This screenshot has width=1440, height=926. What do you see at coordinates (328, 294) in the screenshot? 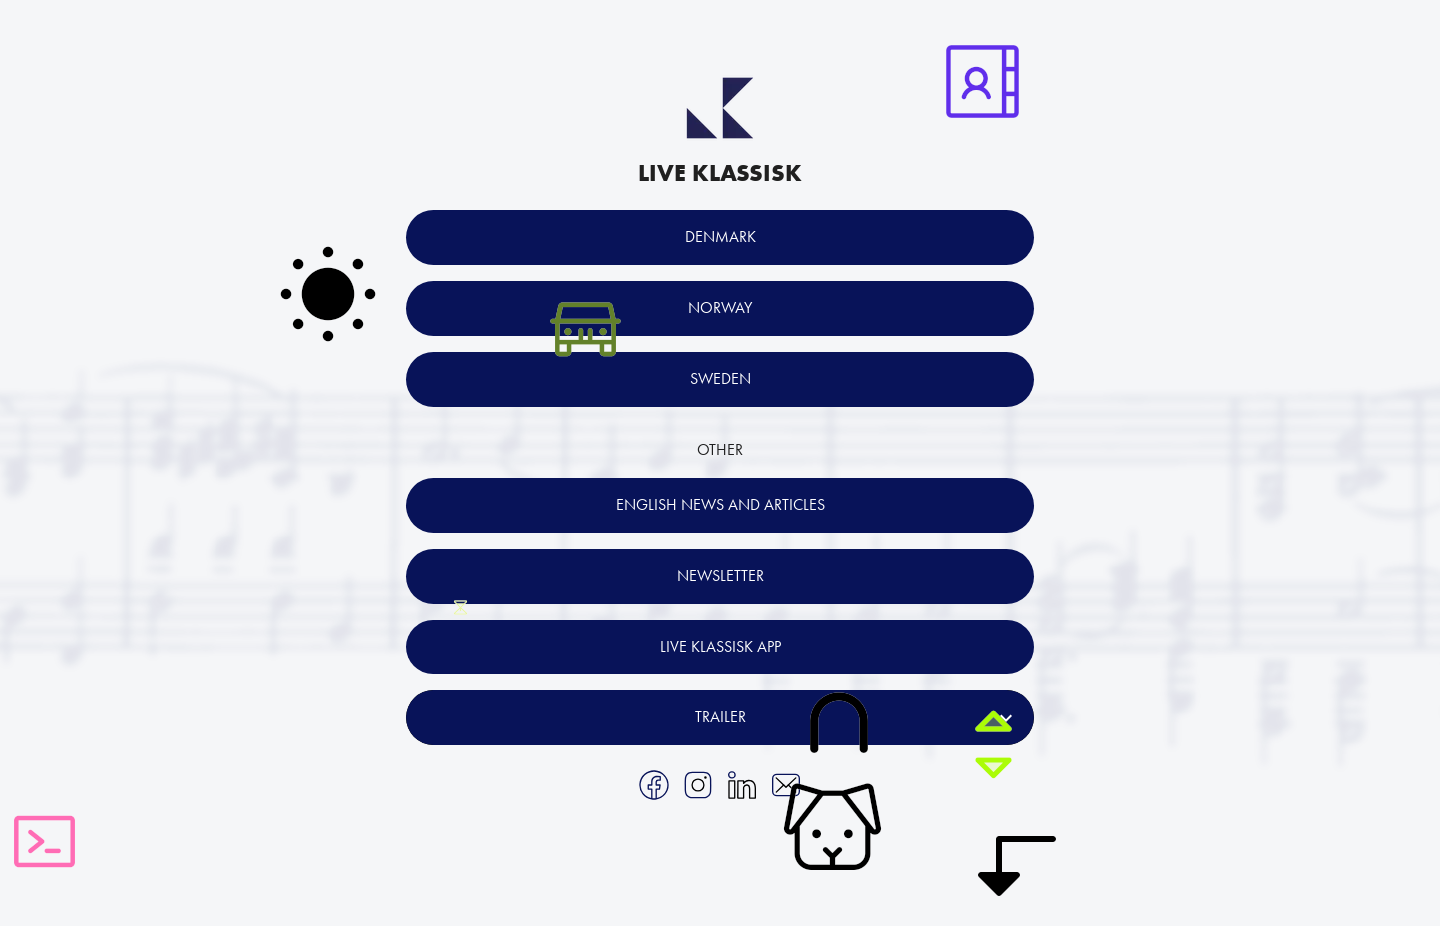
I see `adjust screen brightness to low` at bounding box center [328, 294].